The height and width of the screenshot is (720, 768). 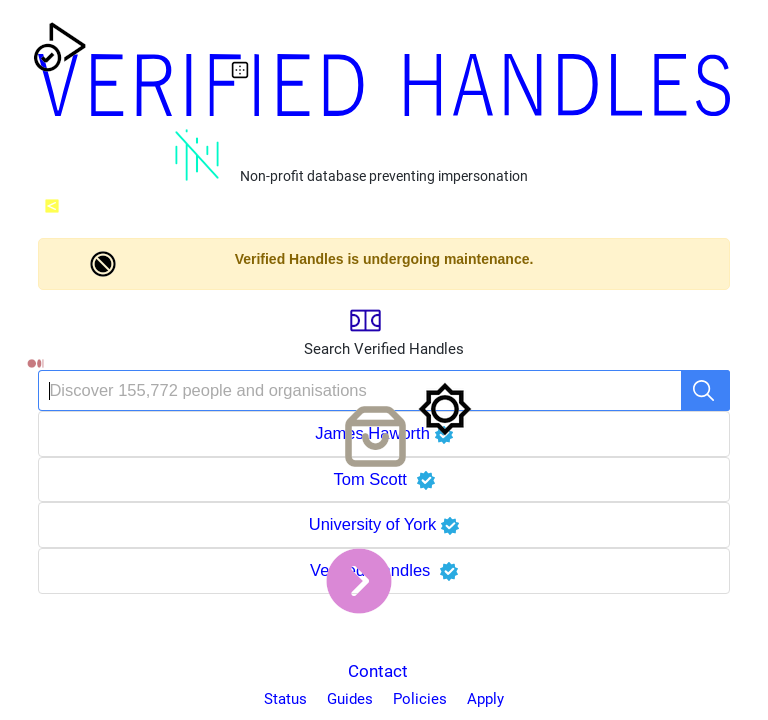 What do you see at coordinates (103, 264) in the screenshot?
I see `indicates a blocked or prohibited action` at bounding box center [103, 264].